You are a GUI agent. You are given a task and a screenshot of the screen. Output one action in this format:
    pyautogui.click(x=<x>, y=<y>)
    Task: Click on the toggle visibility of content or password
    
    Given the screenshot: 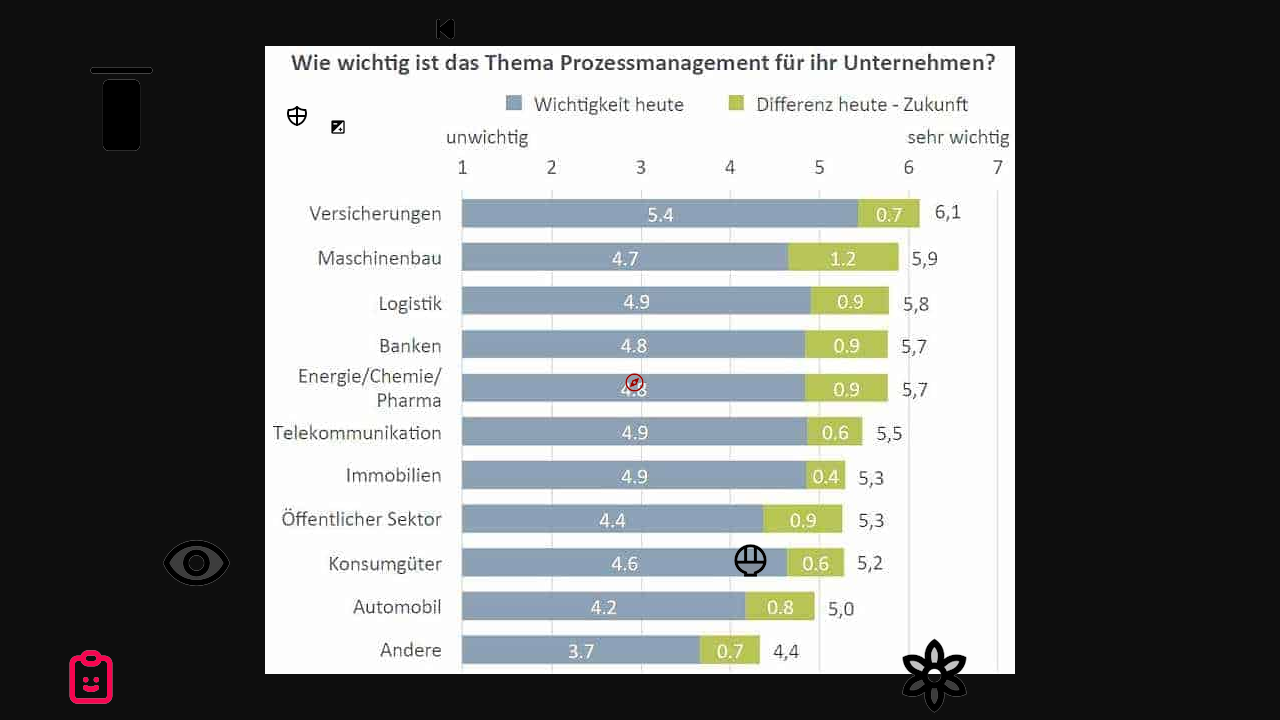 What is the action you would take?
    pyautogui.click(x=196, y=564)
    